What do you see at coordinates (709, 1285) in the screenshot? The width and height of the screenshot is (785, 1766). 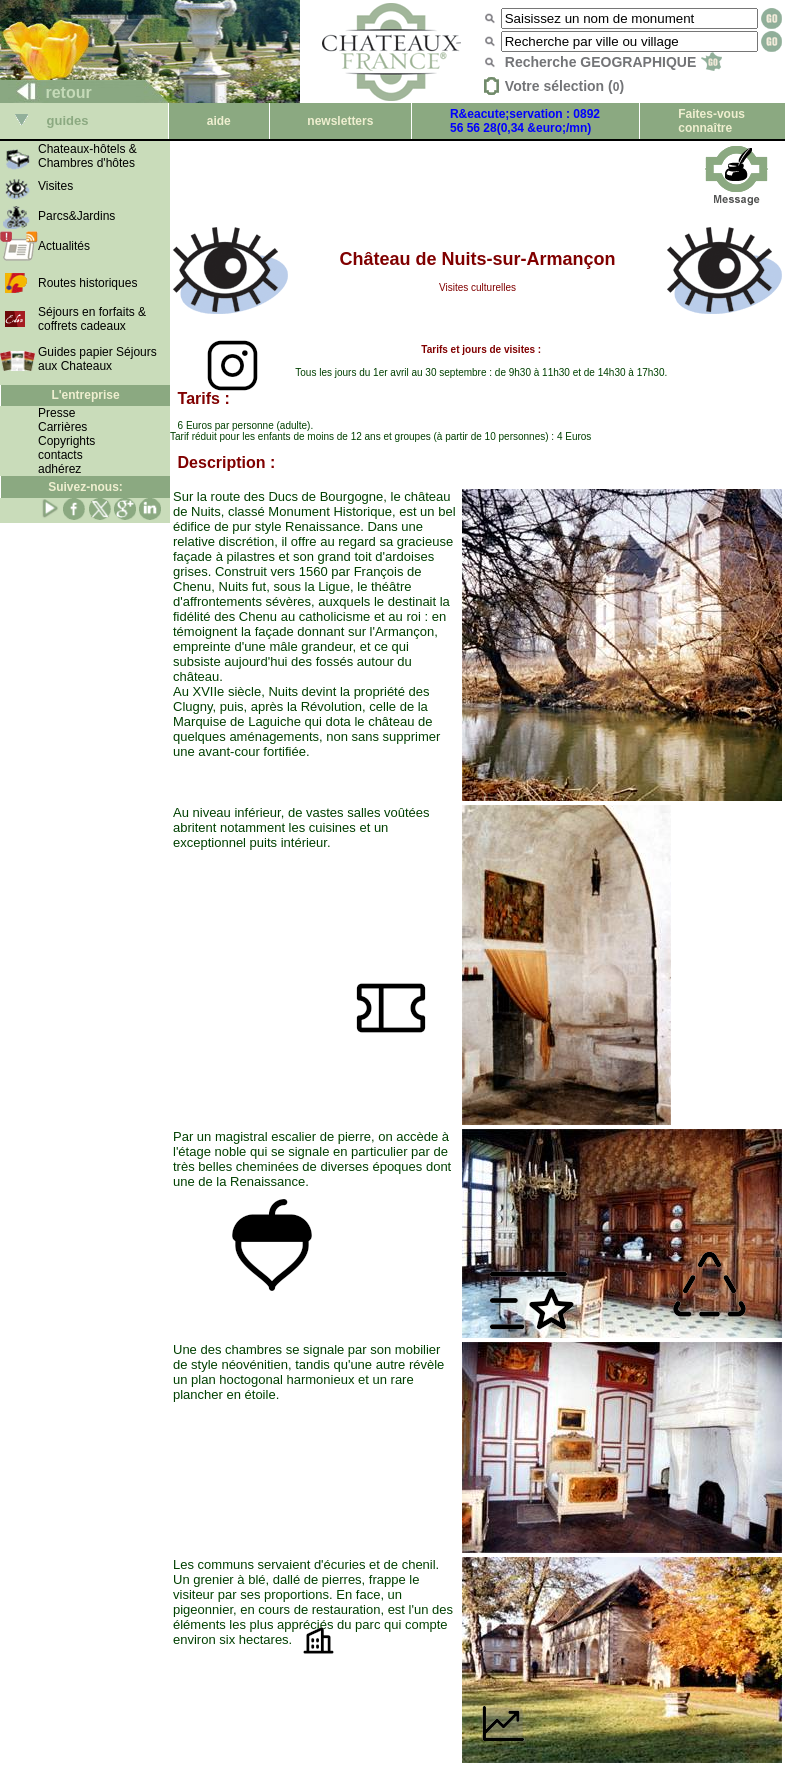 I see `indicates a draft or incomplete state` at bounding box center [709, 1285].